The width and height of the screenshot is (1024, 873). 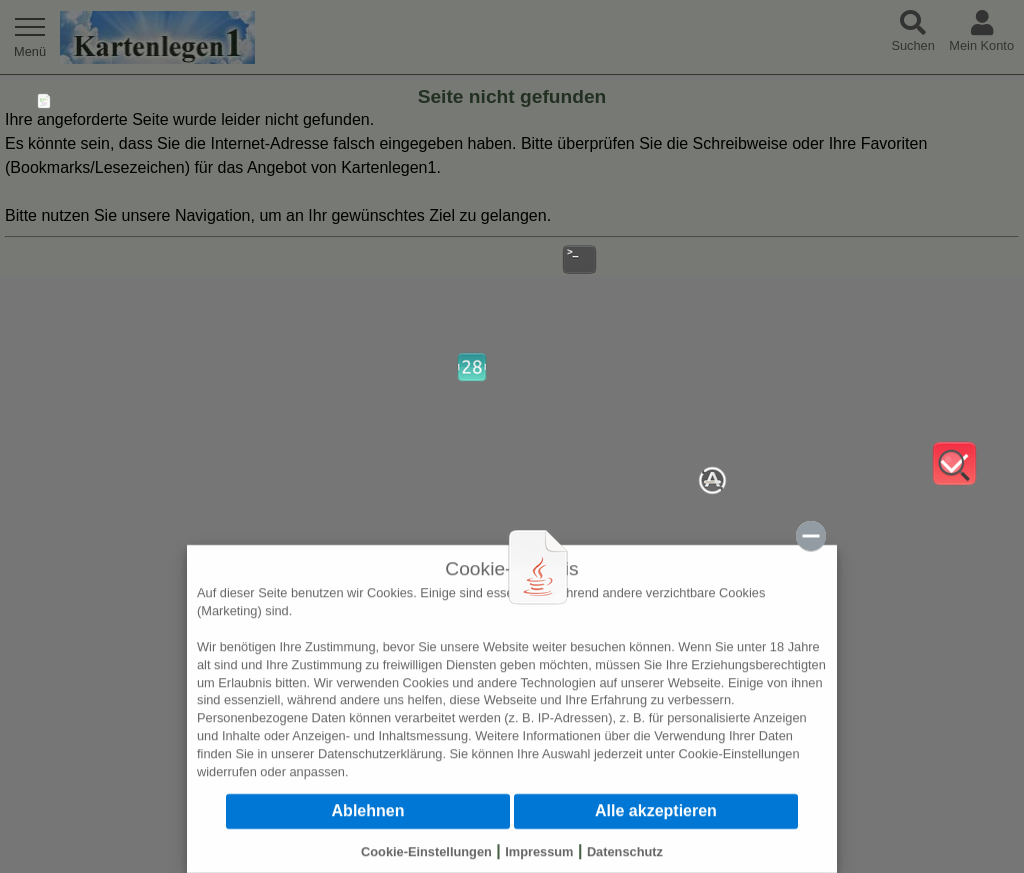 What do you see at coordinates (954, 463) in the screenshot?
I see `open dconf editor to modify system settings` at bounding box center [954, 463].